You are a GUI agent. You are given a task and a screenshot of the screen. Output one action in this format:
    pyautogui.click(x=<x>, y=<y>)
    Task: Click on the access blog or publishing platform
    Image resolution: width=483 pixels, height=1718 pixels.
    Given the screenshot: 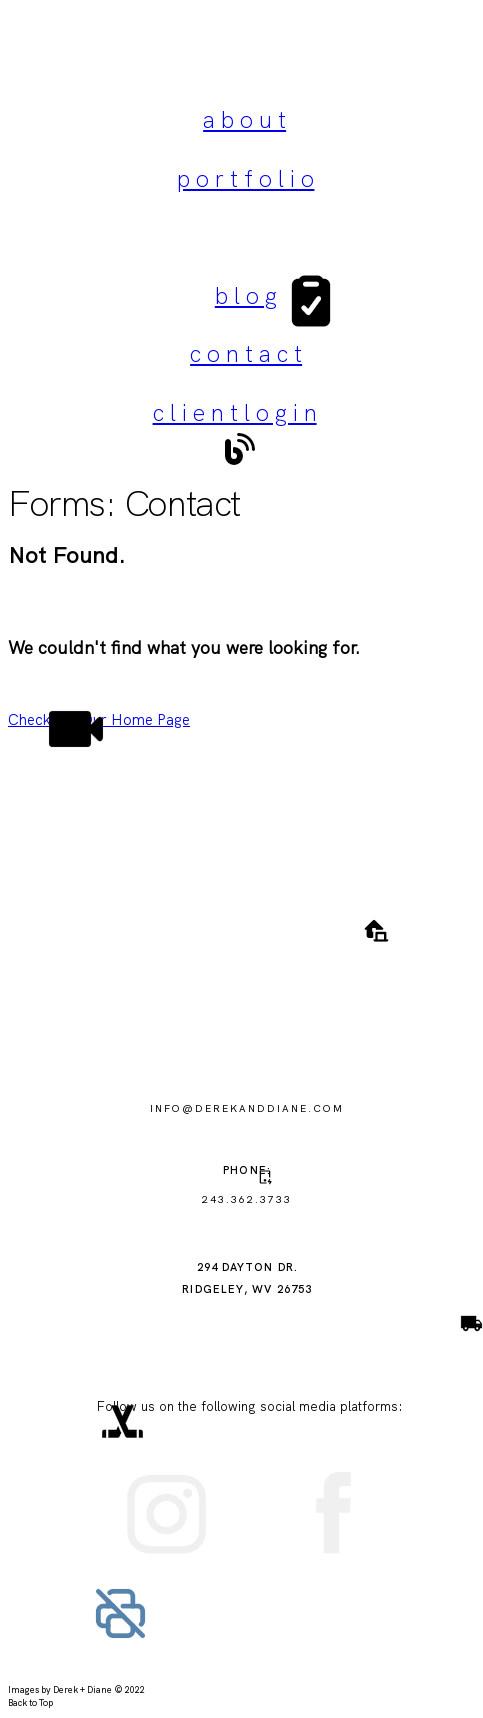 What is the action you would take?
    pyautogui.click(x=239, y=449)
    